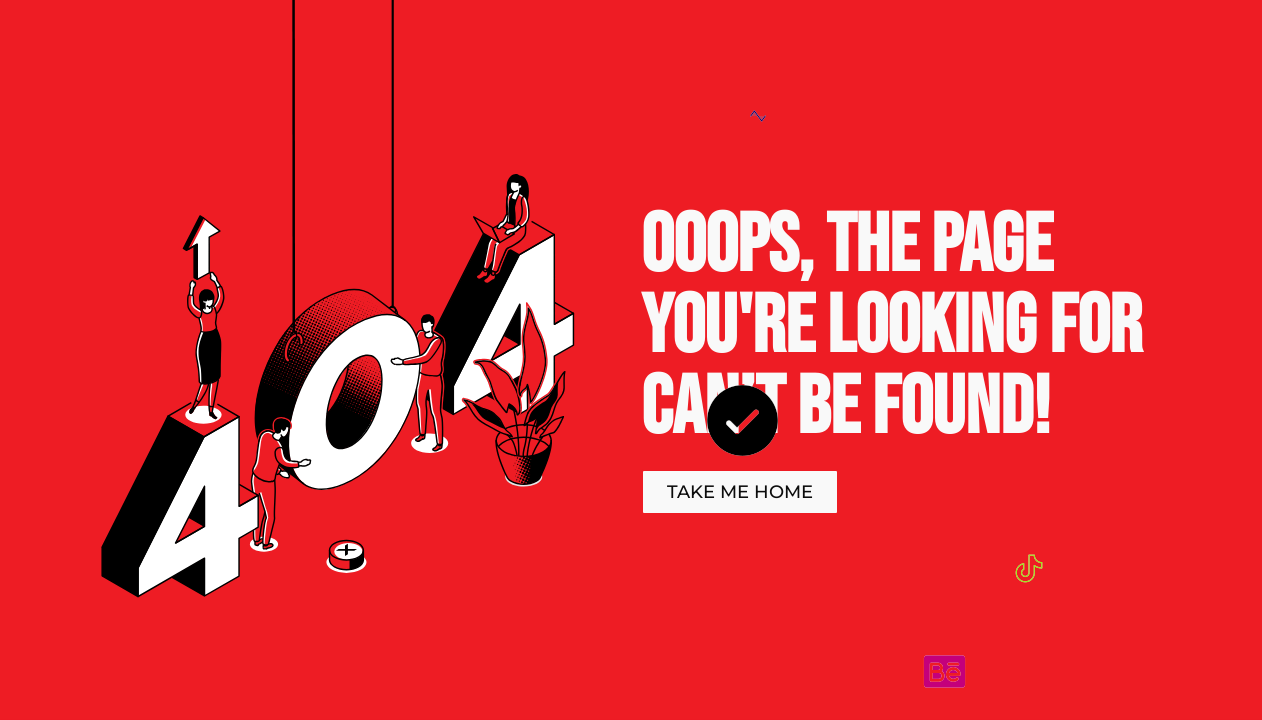  Describe the element at coordinates (758, 116) in the screenshot. I see `select triangle waveform for audio synthesis` at that location.